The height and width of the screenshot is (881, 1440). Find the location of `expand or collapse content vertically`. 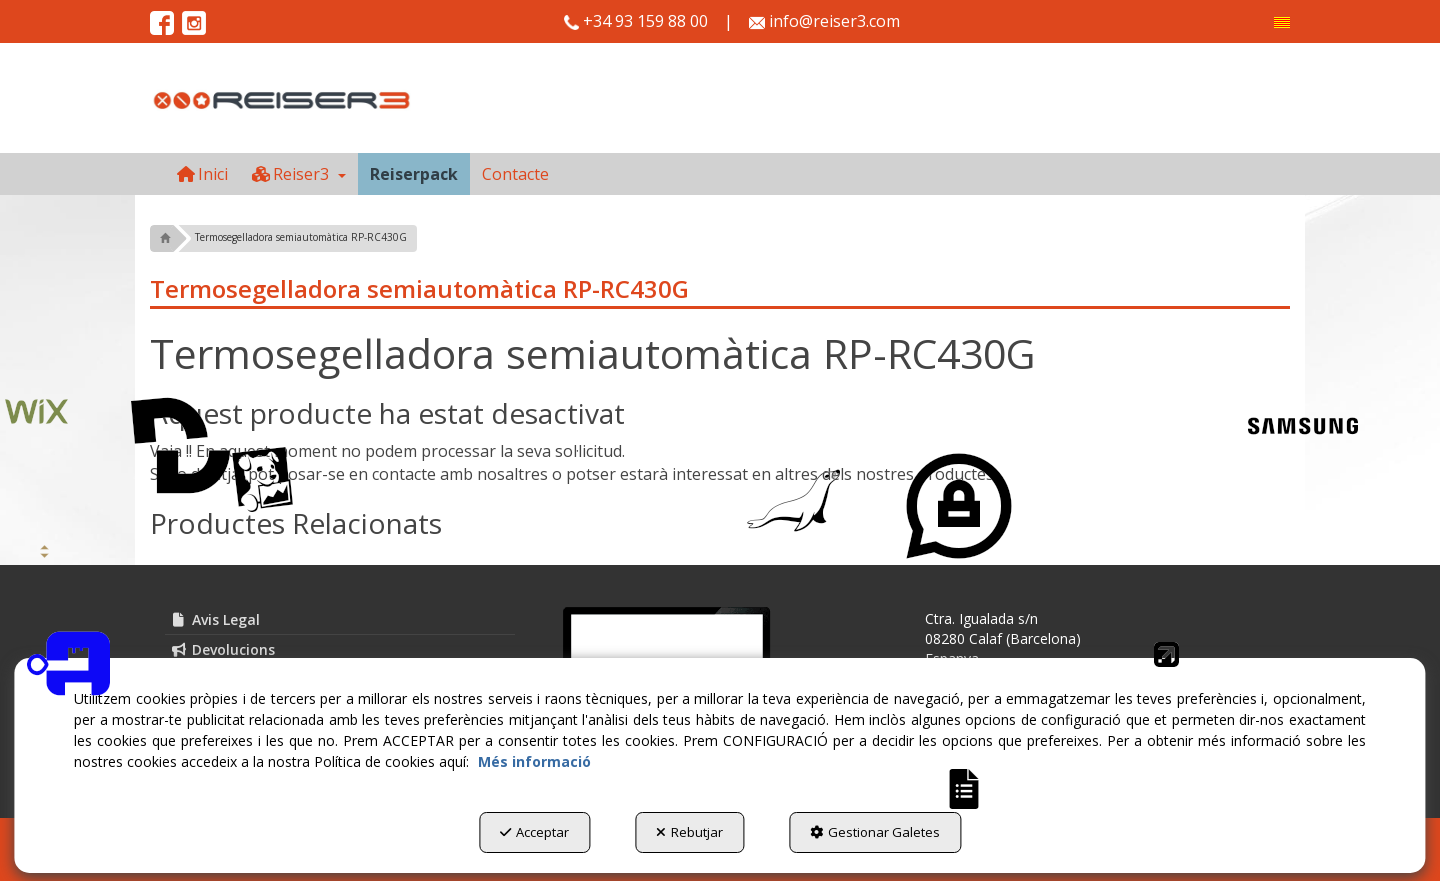

expand or collapse content vertically is located at coordinates (44, 551).